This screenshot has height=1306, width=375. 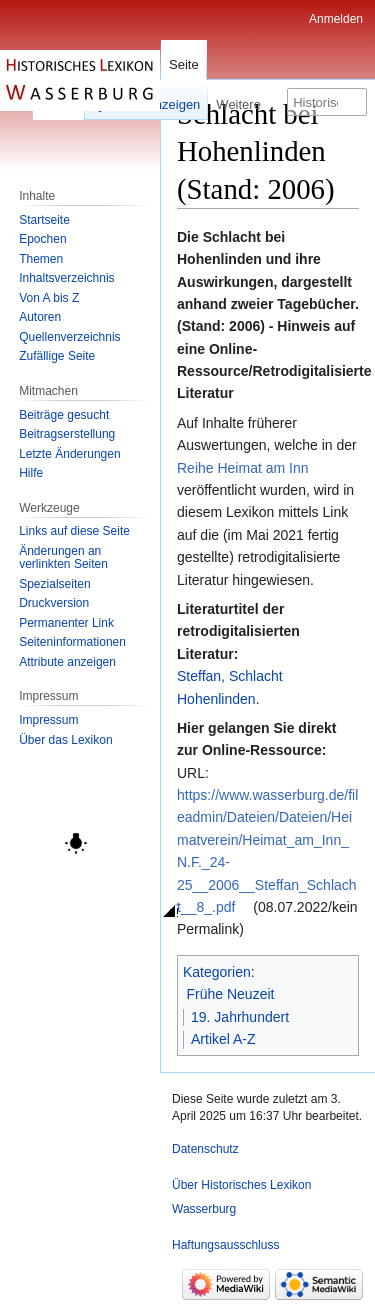 I want to click on indicates cellular signal with no internet connection, so click(x=170, y=909).